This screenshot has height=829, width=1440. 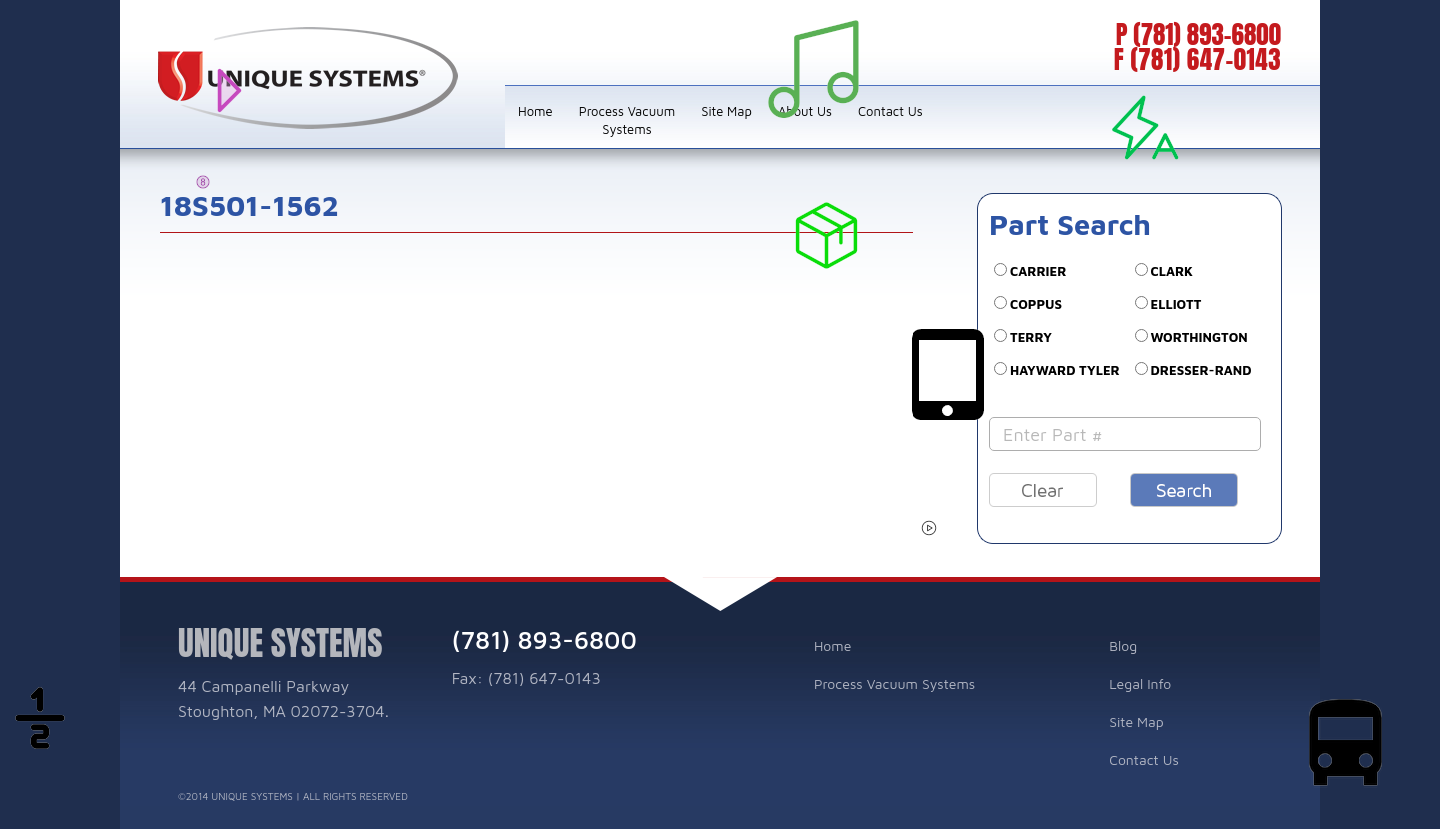 I want to click on insert a fraction into a document or equation, so click(x=40, y=718).